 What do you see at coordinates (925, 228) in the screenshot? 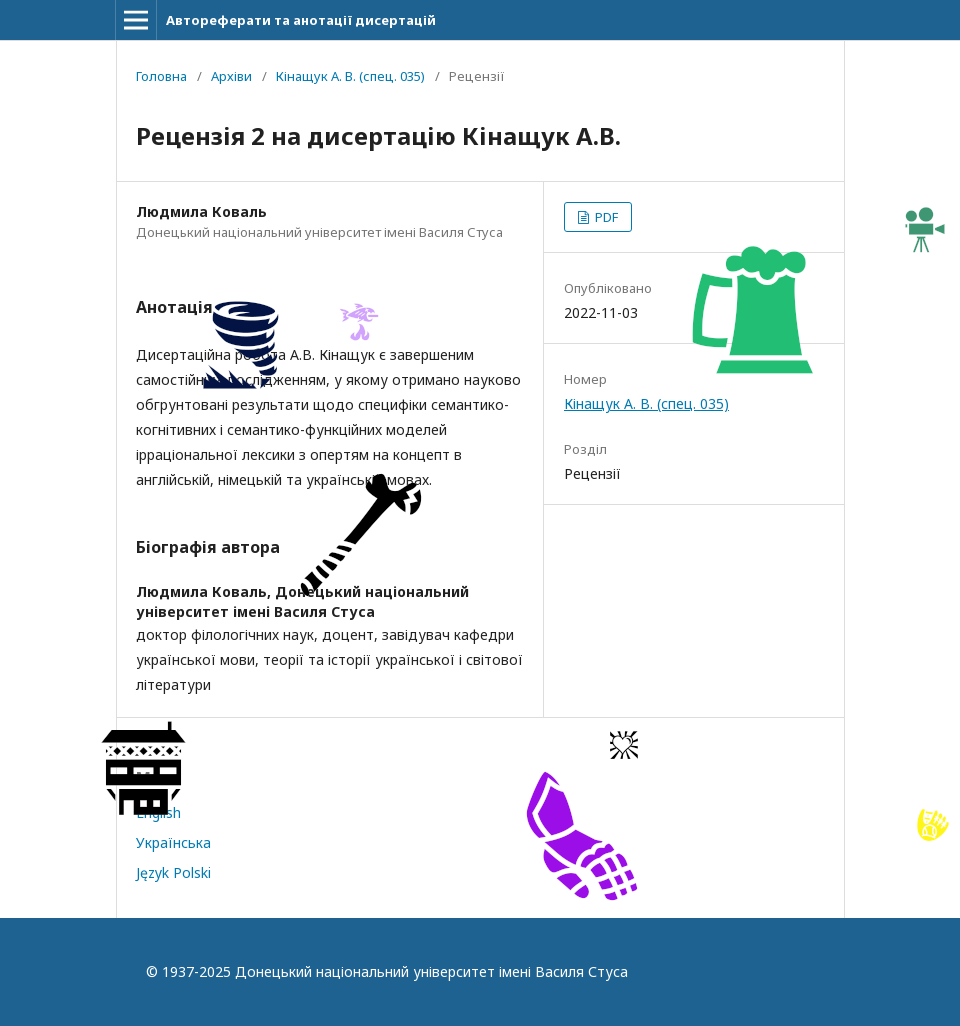
I see `access video or movie content` at bounding box center [925, 228].